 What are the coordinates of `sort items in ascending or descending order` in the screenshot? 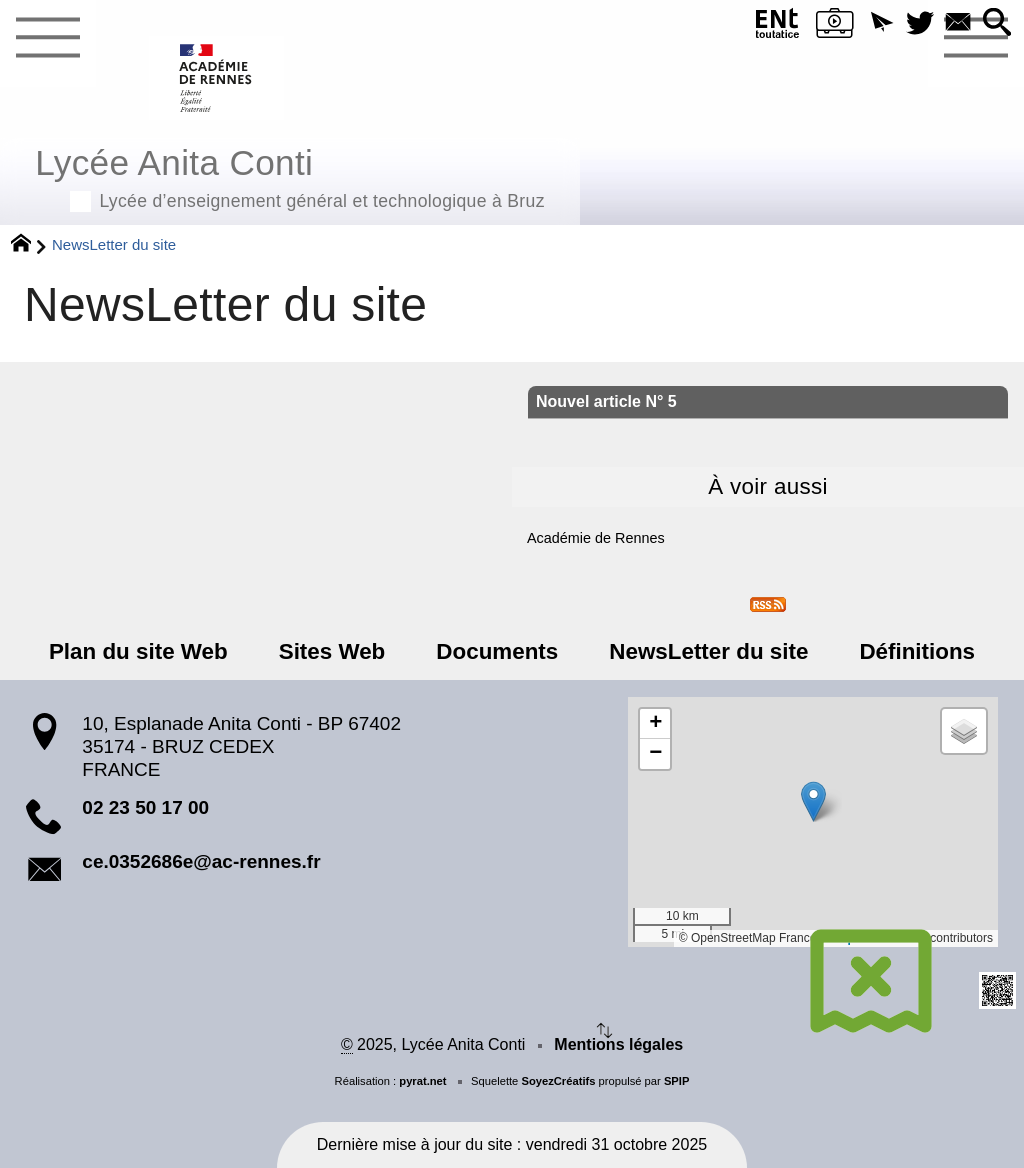 It's located at (604, 1030).